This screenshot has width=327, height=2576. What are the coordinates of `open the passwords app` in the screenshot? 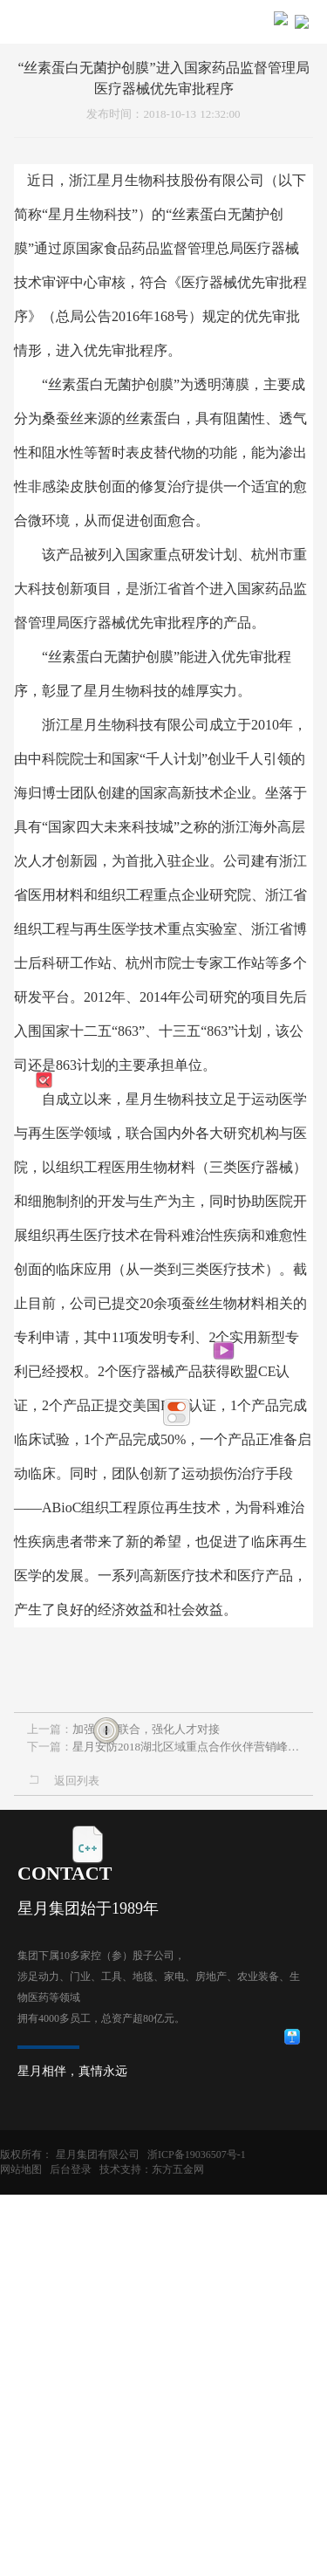 It's located at (106, 1730).